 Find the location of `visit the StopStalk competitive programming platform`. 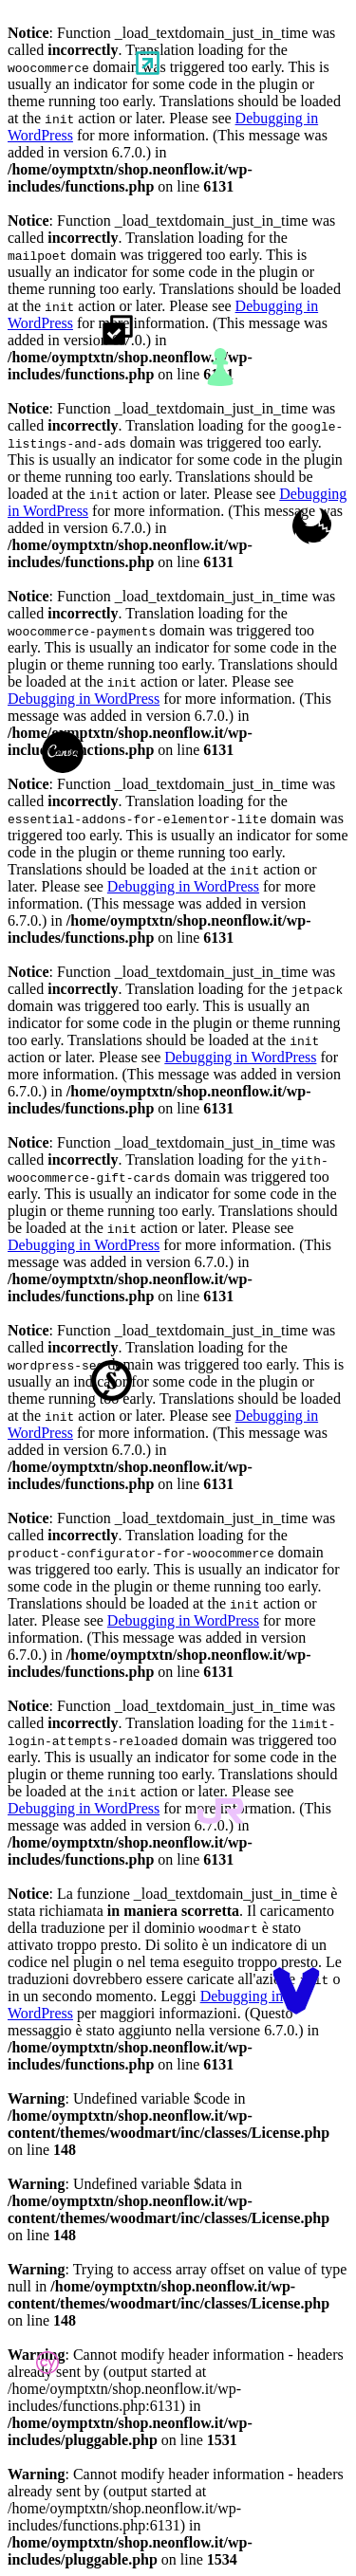

visit the StopStalk competitive programming platform is located at coordinates (111, 1380).